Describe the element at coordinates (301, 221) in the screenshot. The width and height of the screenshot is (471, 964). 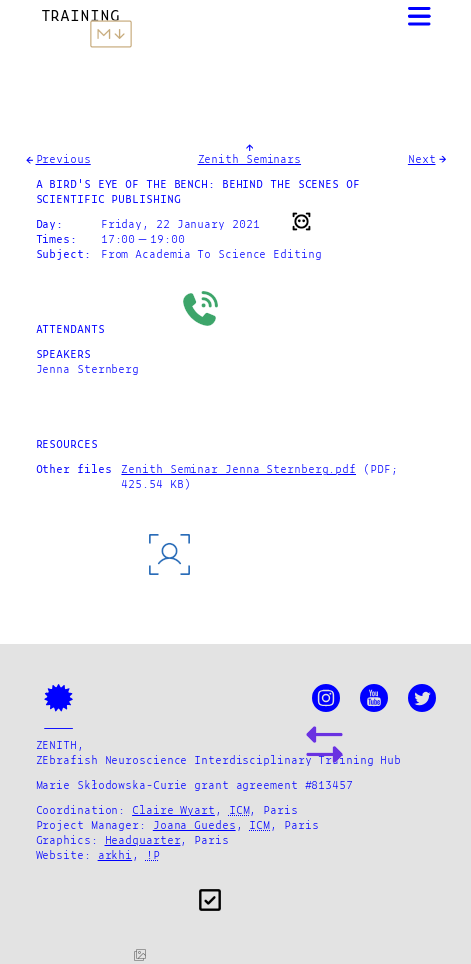
I see `scan face to unlock or authenticate` at that location.